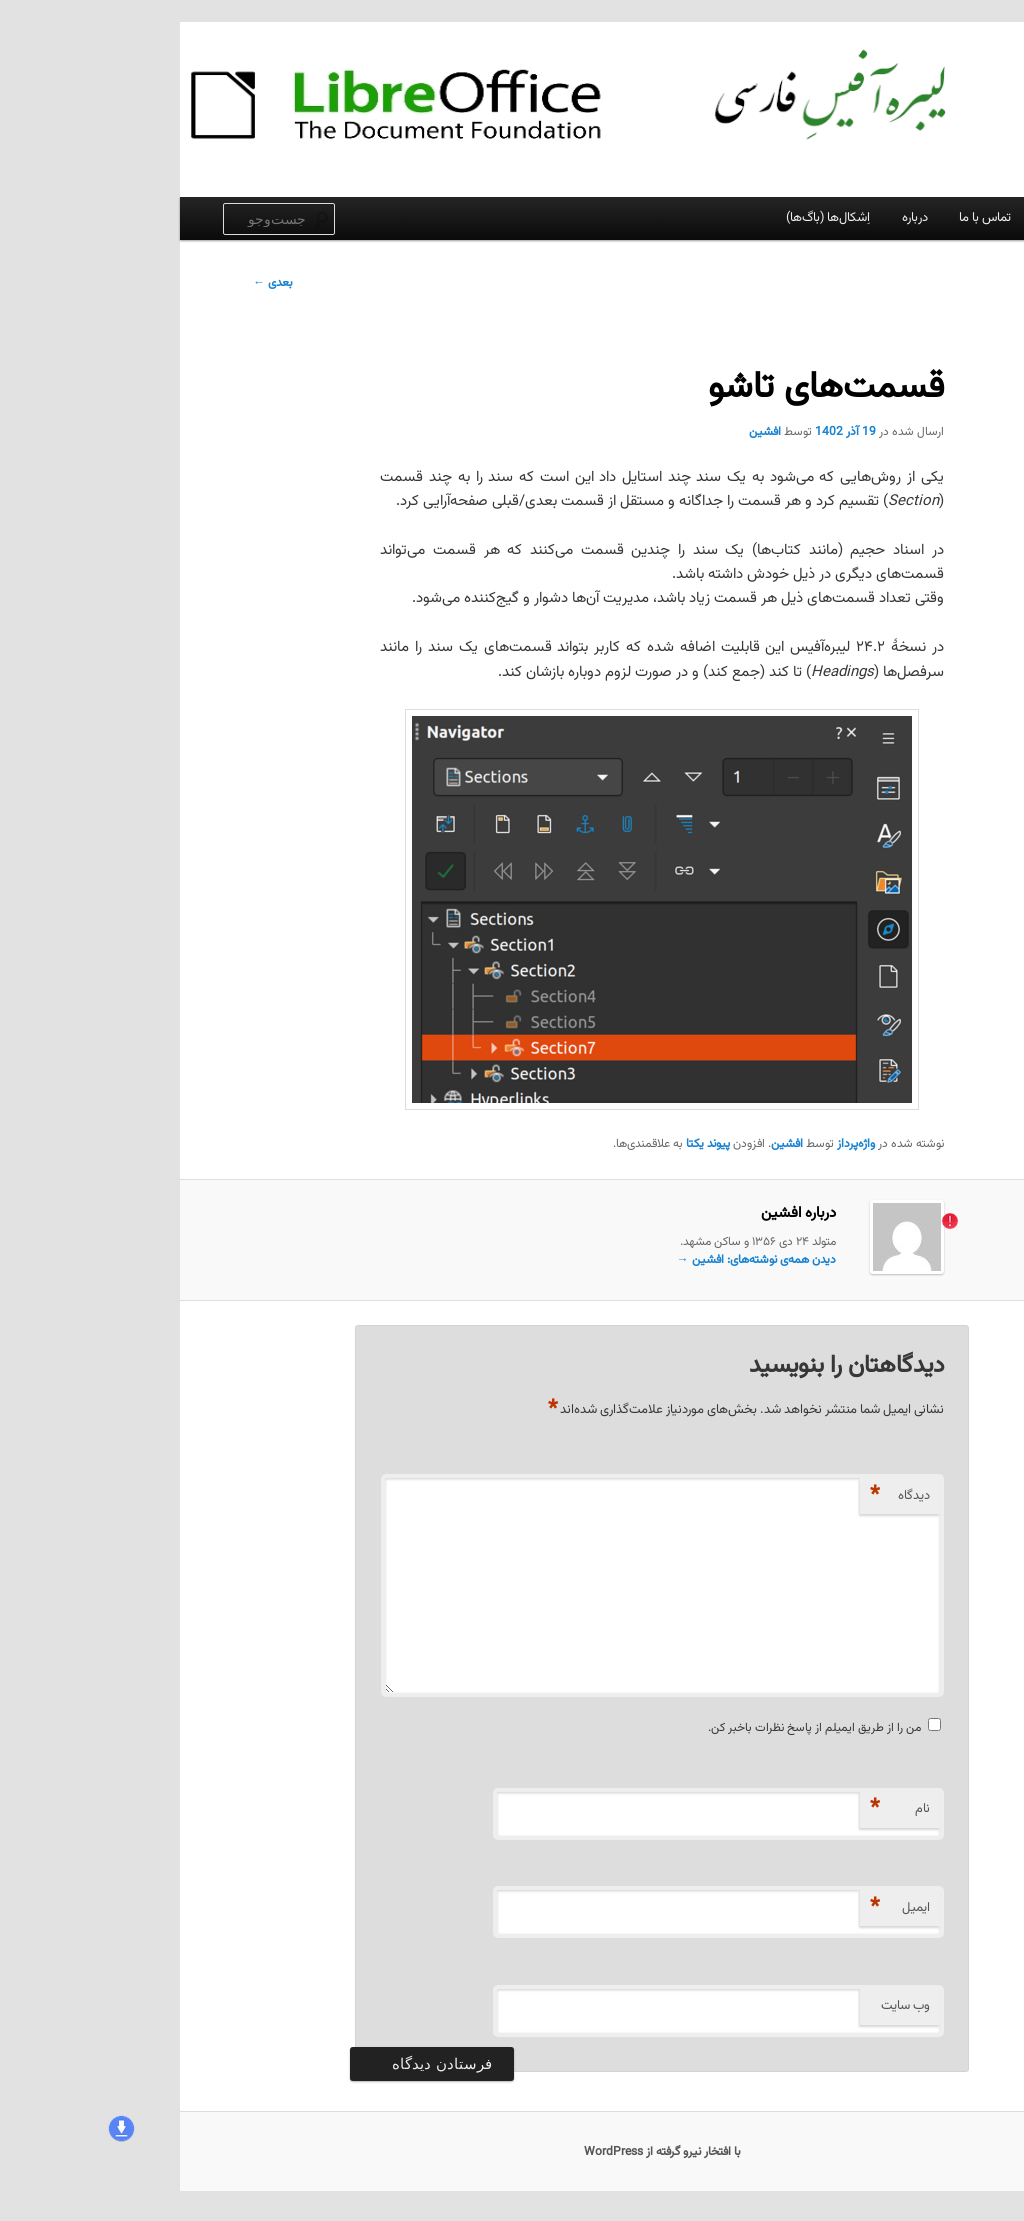 The height and width of the screenshot is (2221, 1024). I want to click on indicates a warning or caution in a dialog, so click(950, 1221).